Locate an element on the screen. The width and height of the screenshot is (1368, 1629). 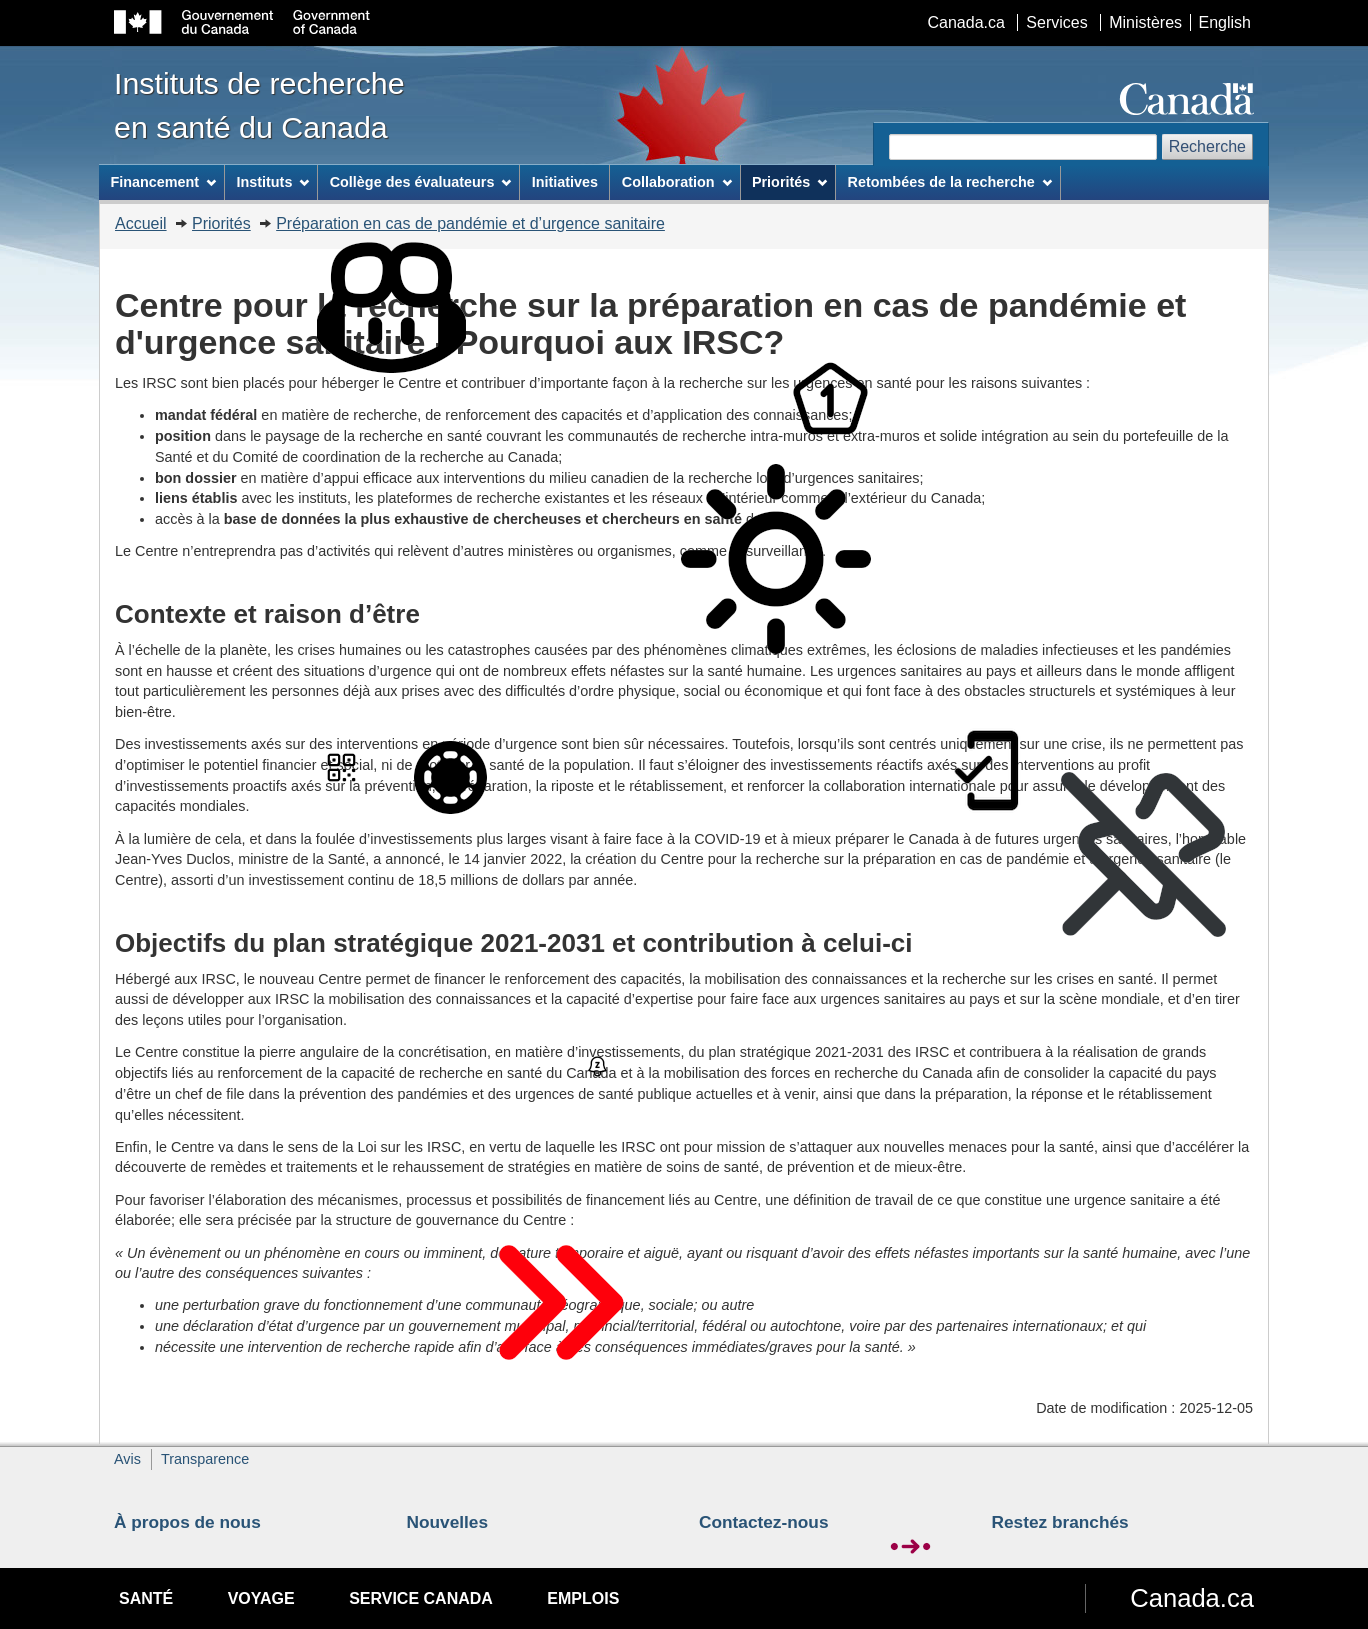
skip forward or advance to next item is located at coordinates (556, 1302).